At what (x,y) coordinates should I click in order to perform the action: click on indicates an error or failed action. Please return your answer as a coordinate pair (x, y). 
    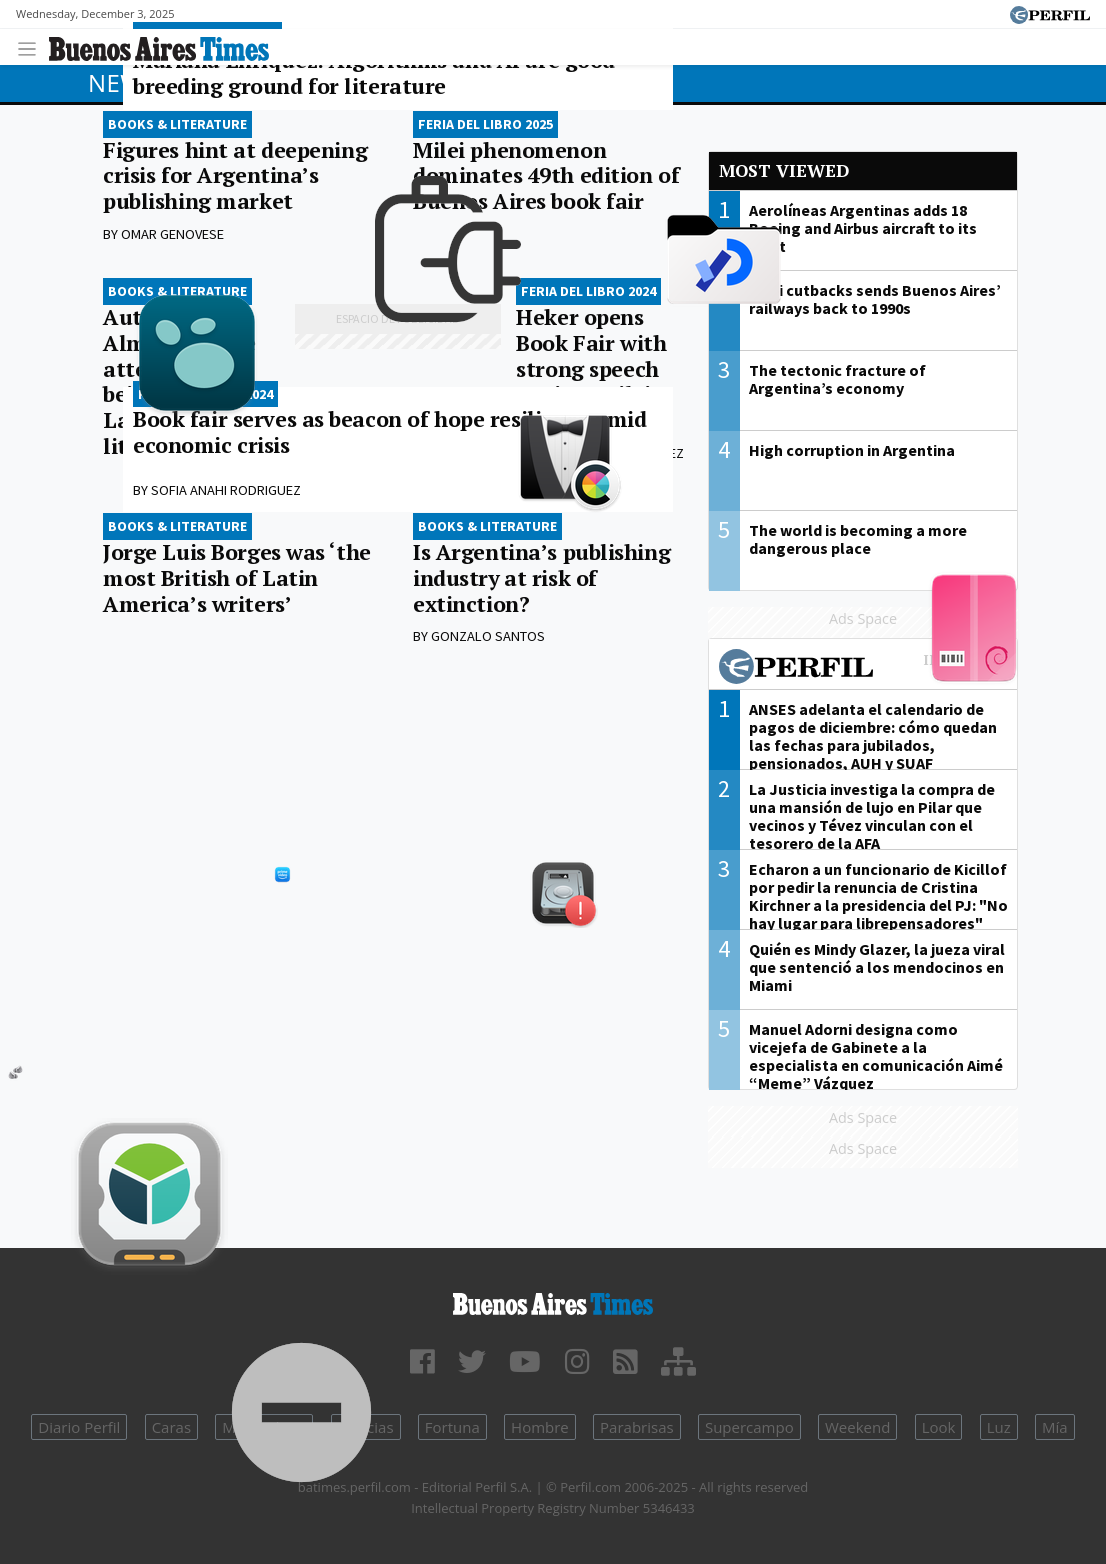
    Looking at the image, I should click on (301, 1412).